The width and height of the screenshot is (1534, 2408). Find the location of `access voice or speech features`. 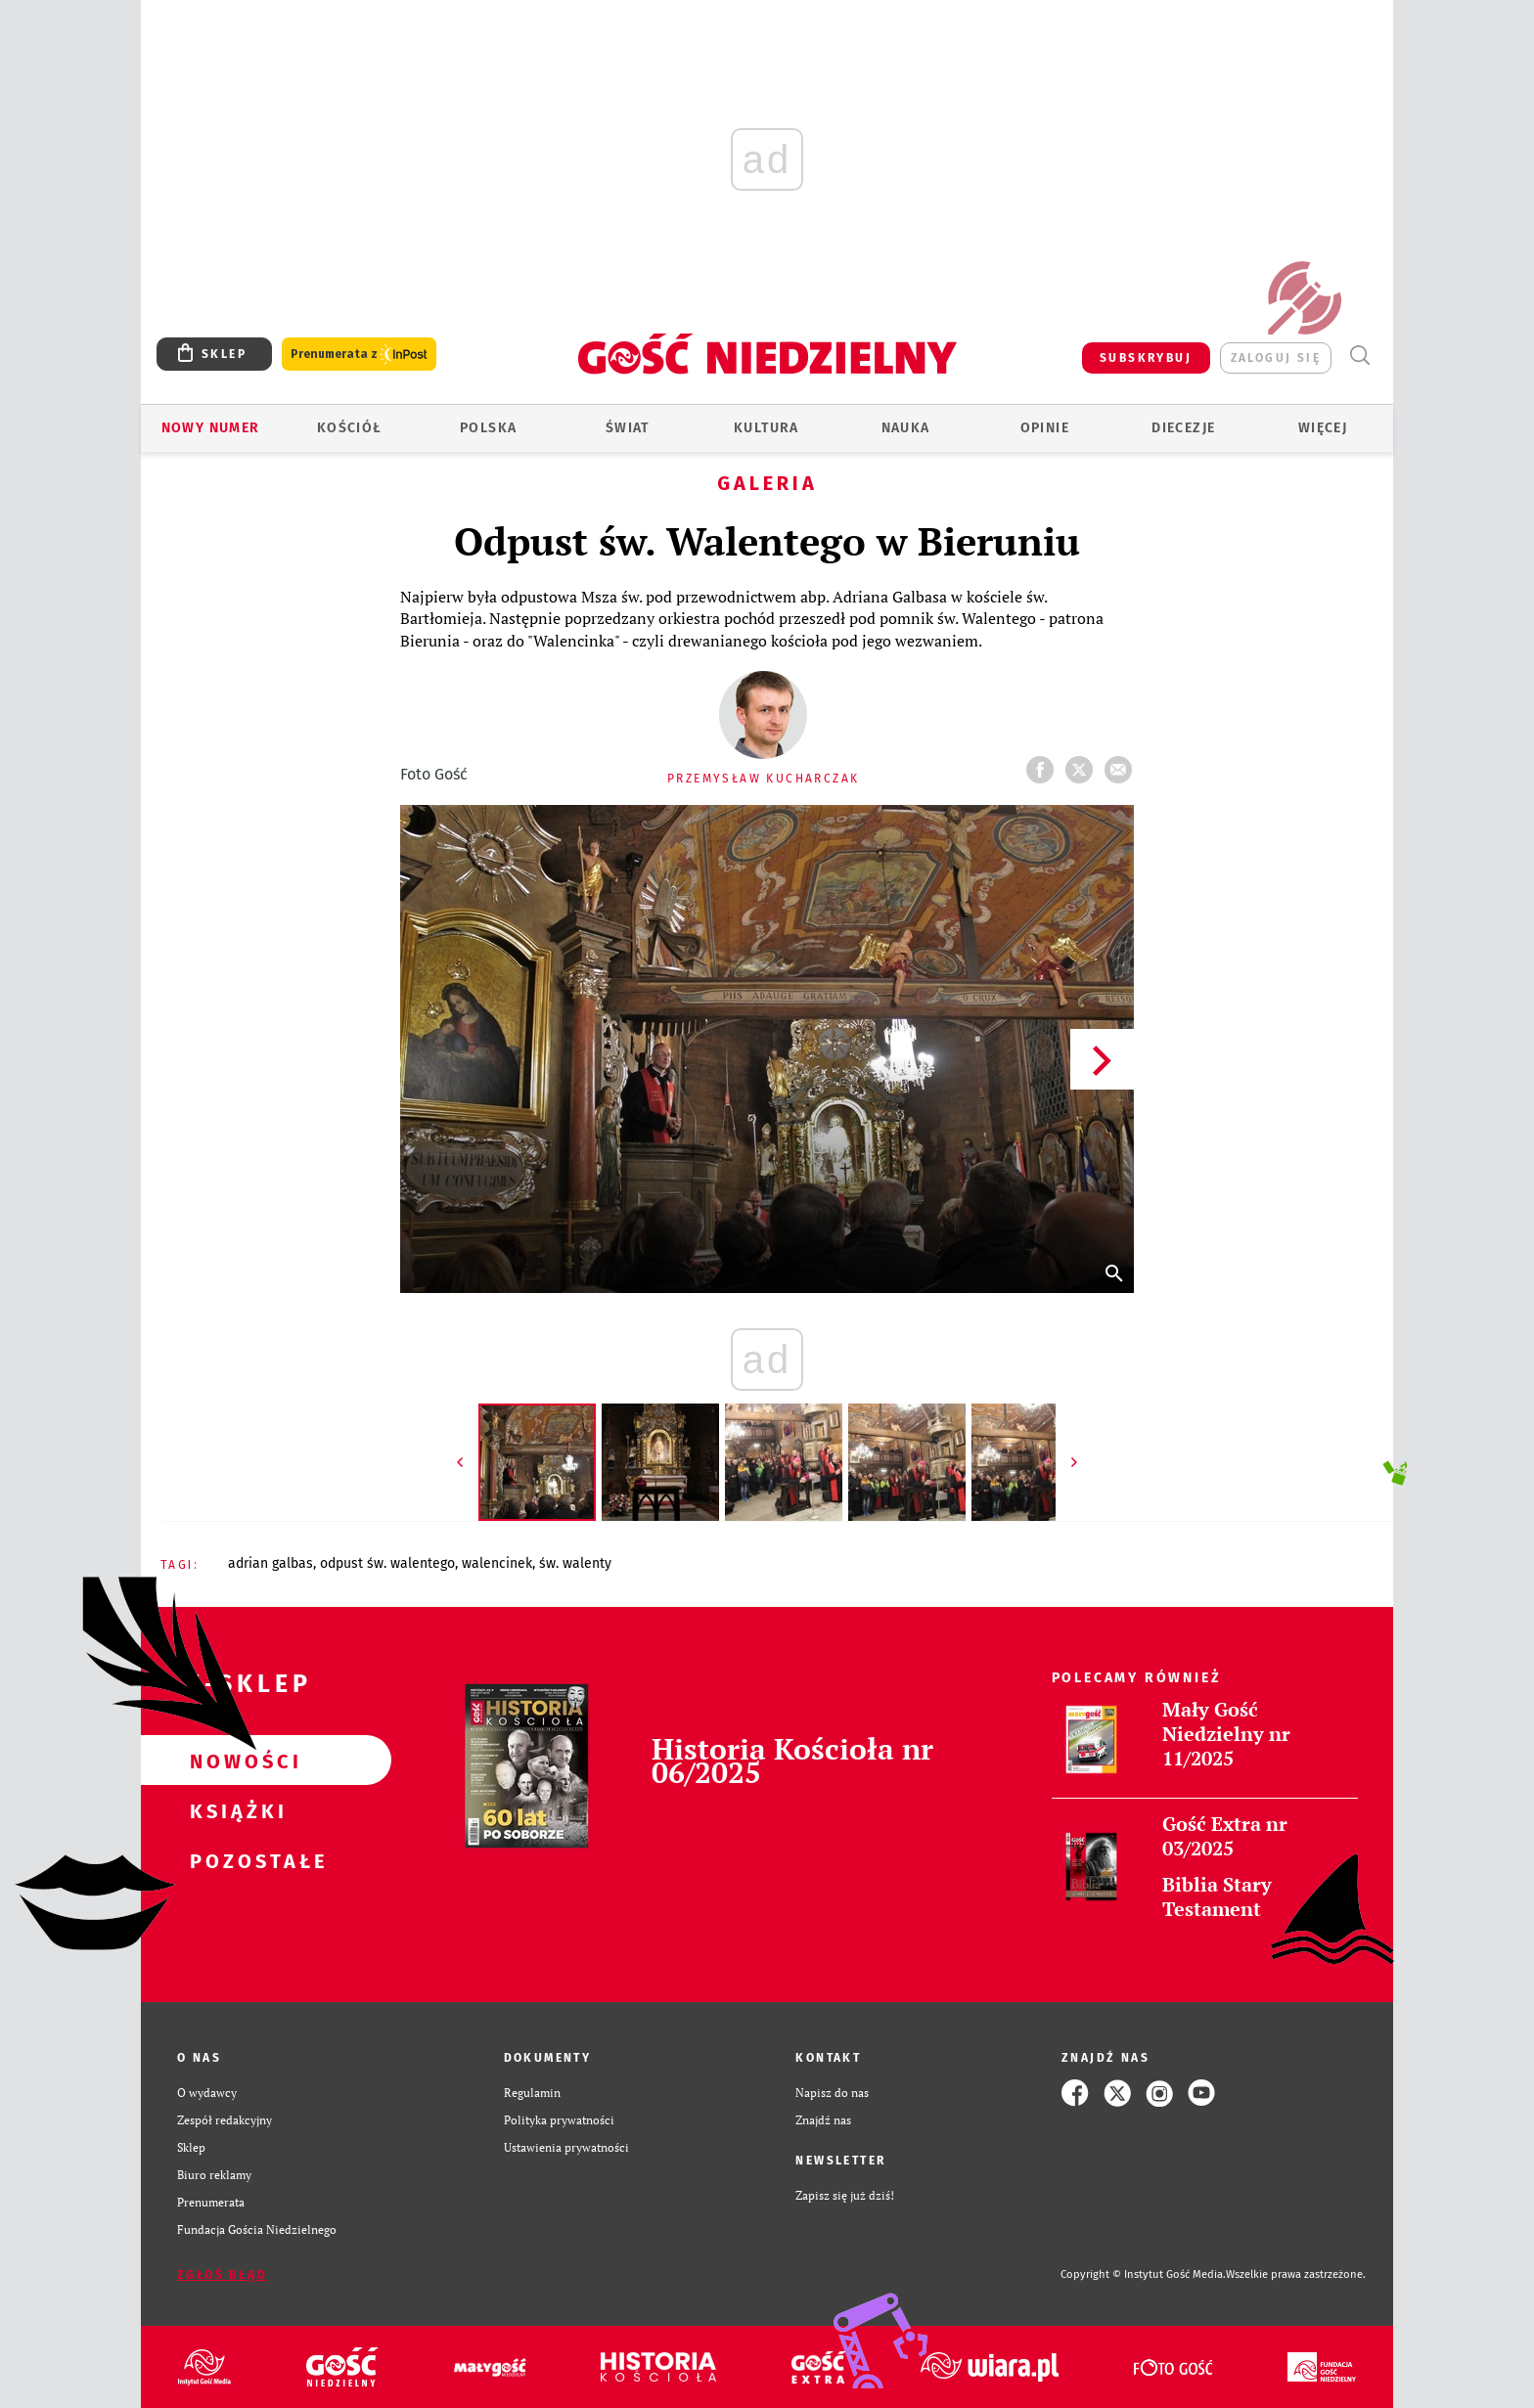

access voice or speech features is located at coordinates (96, 1904).